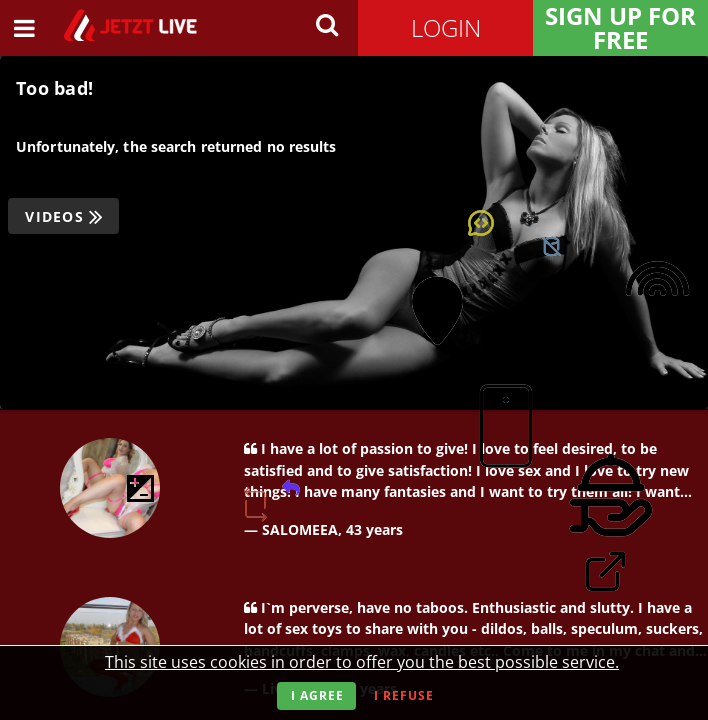  Describe the element at coordinates (140, 488) in the screenshot. I see `adjust camera ISO sensitivity settings` at that location.